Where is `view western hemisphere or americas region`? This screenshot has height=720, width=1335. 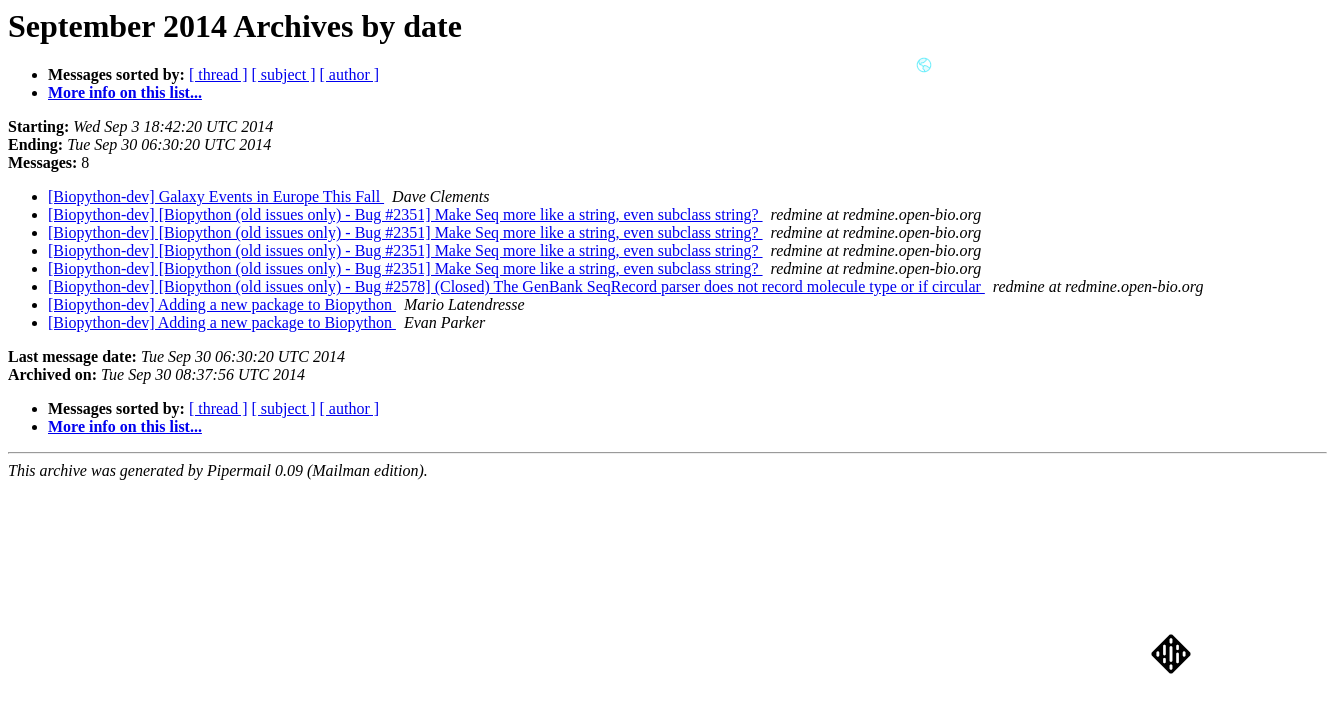
view western hemisphere or americas region is located at coordinates (924, 65).